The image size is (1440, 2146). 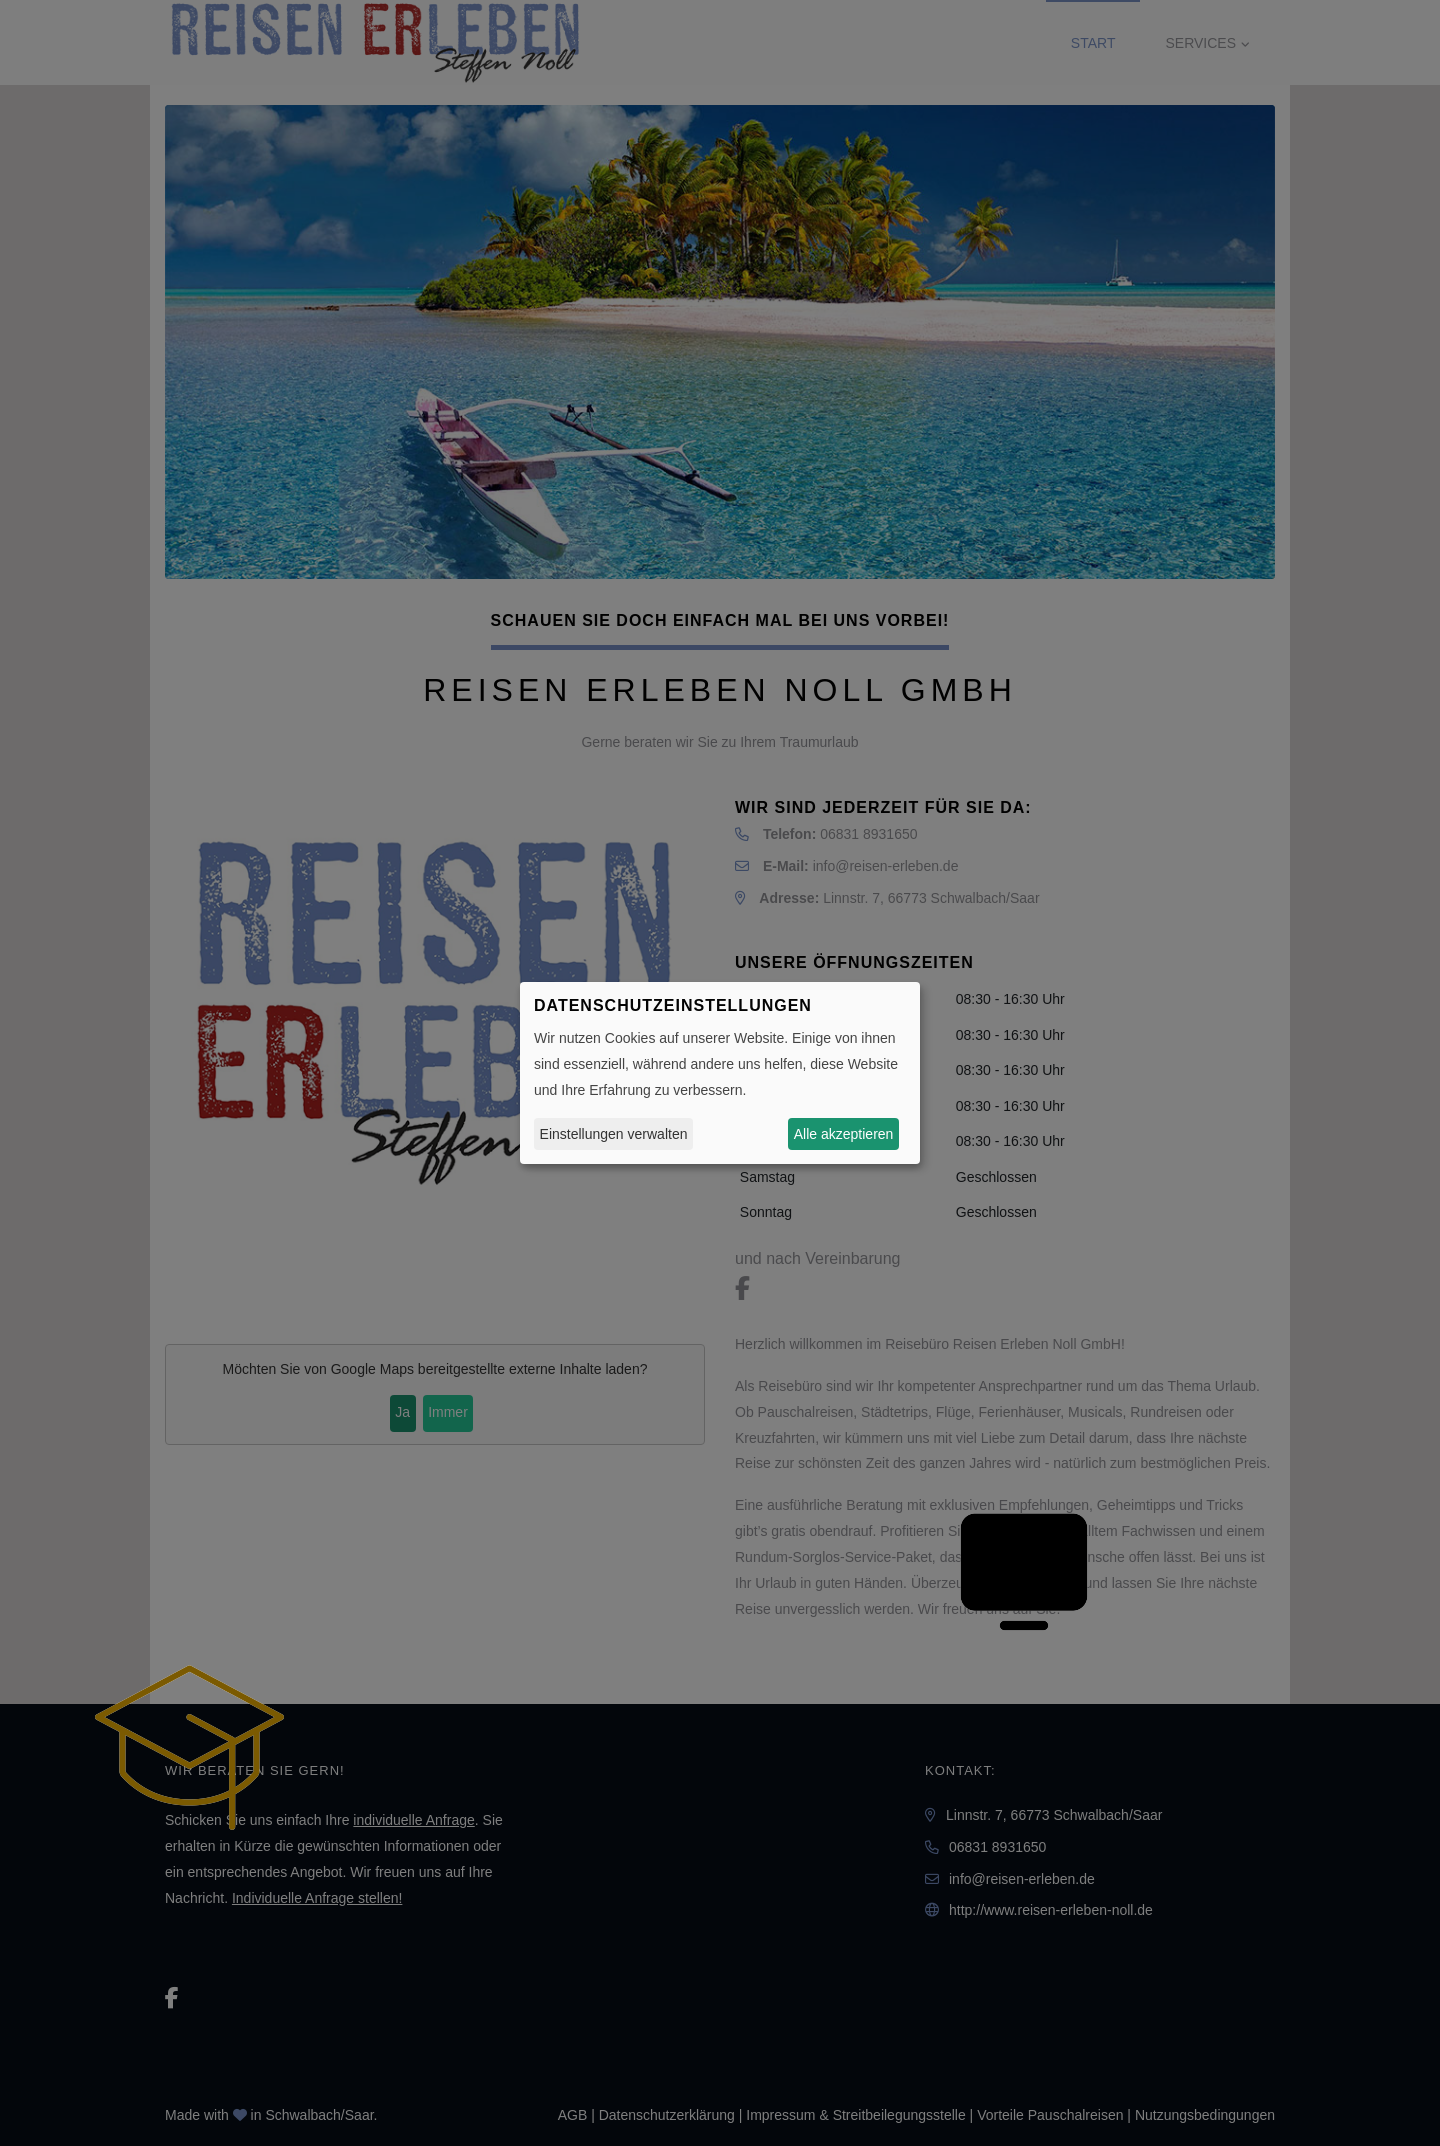 I want to click on access education or learning features, so click(x=189, y=1741).